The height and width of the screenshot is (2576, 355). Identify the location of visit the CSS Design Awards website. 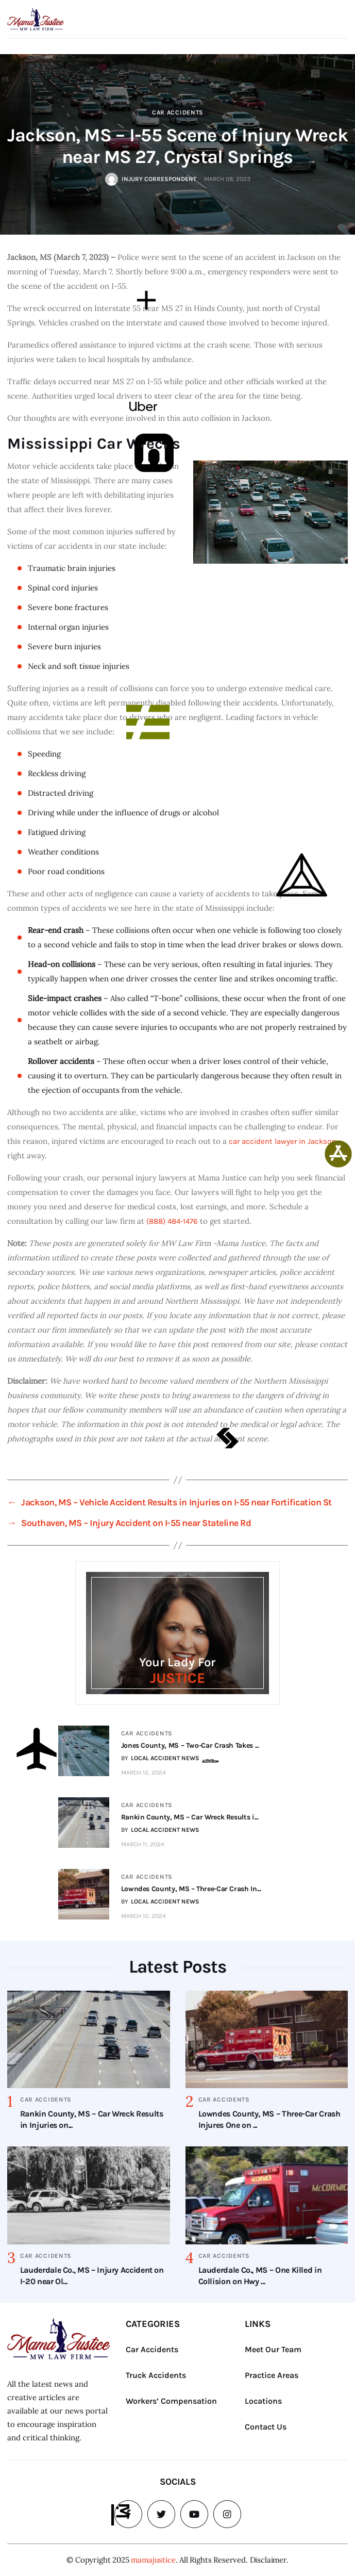
(227, 1438).